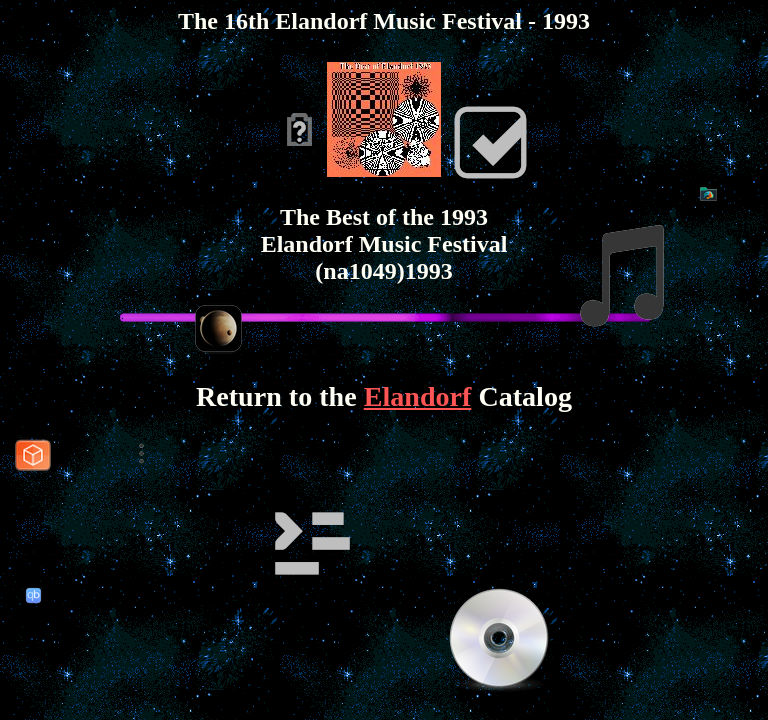  I want to click on open a 3D model file, so click(33, 454).